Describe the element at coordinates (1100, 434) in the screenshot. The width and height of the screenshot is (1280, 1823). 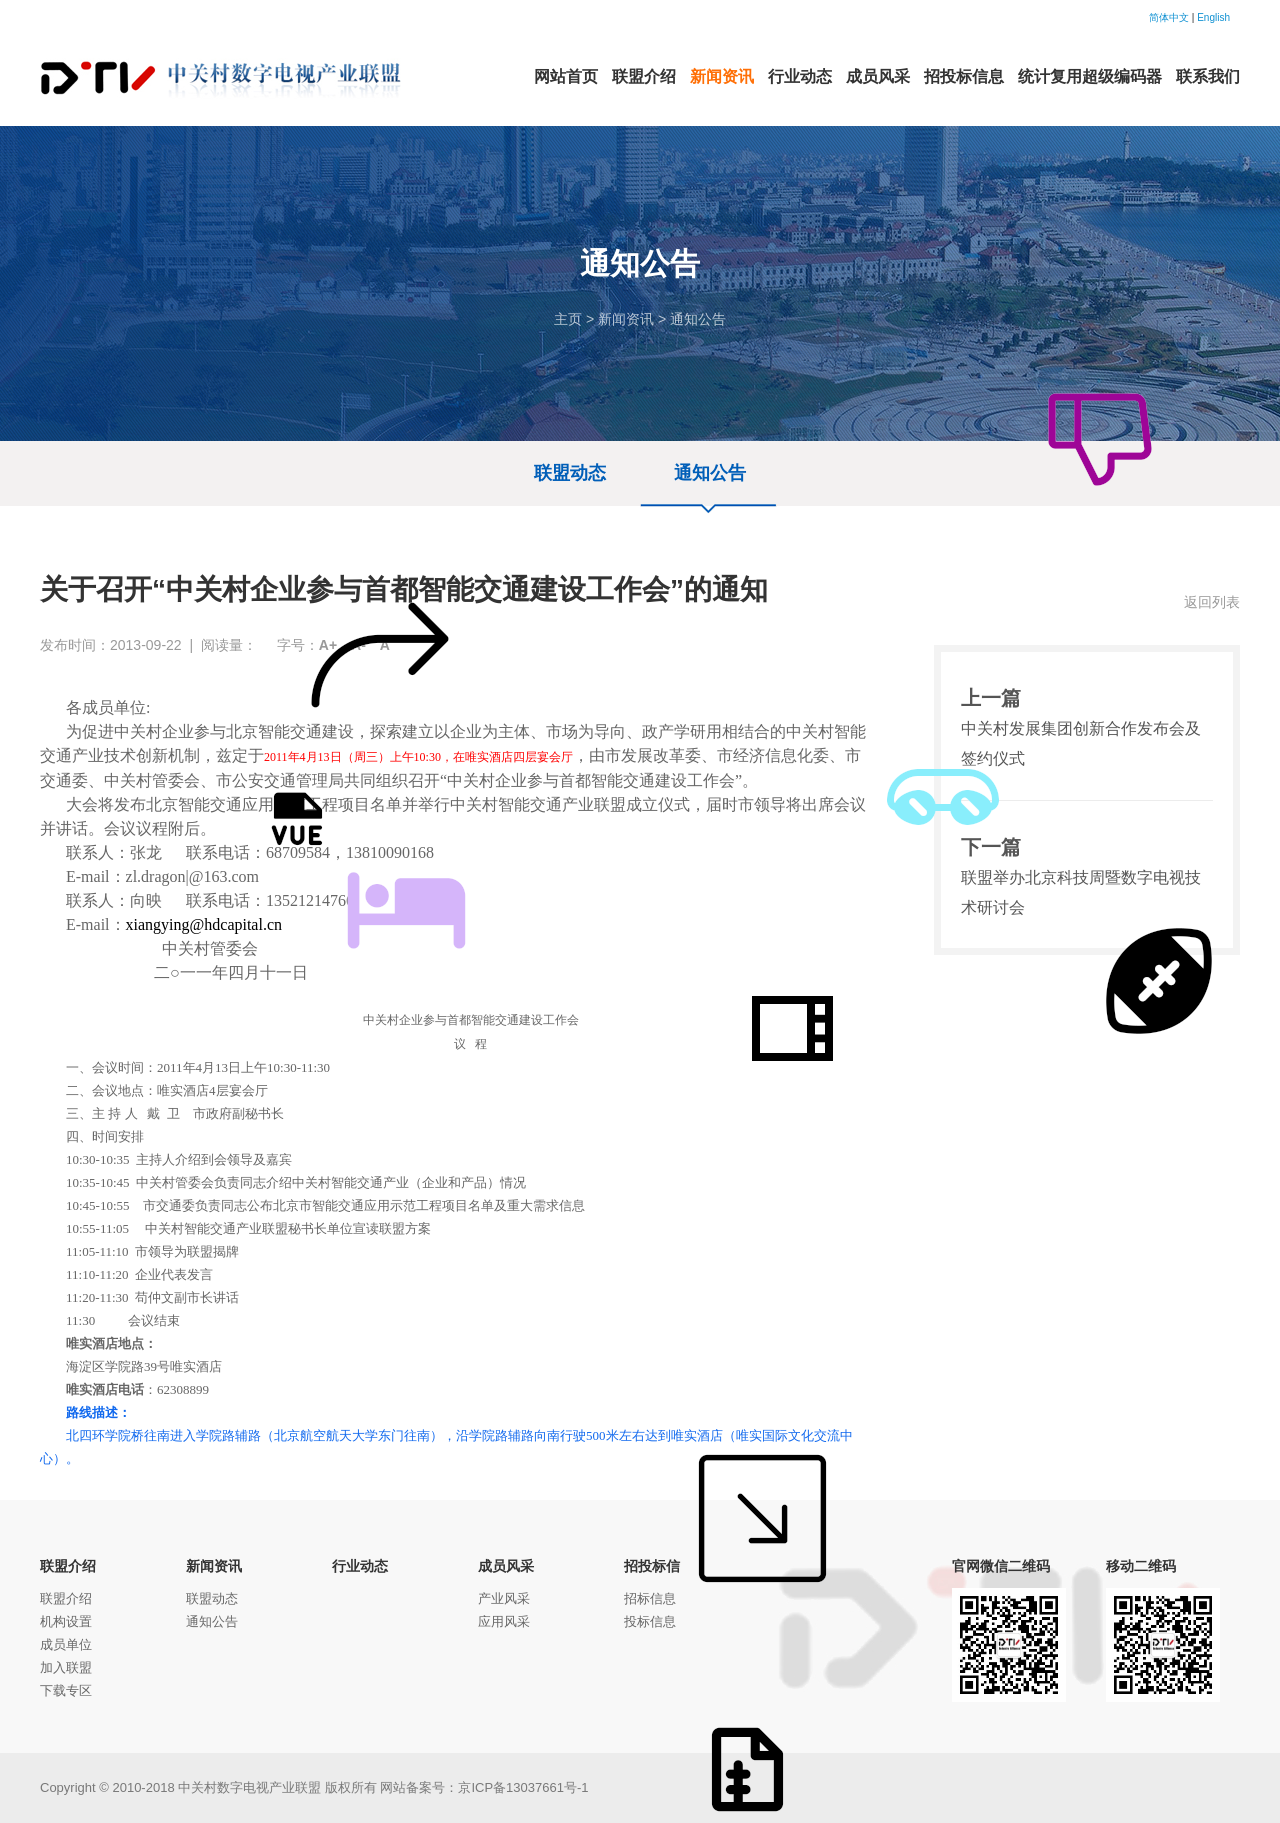
I see `dislike or downvote content` at that location.